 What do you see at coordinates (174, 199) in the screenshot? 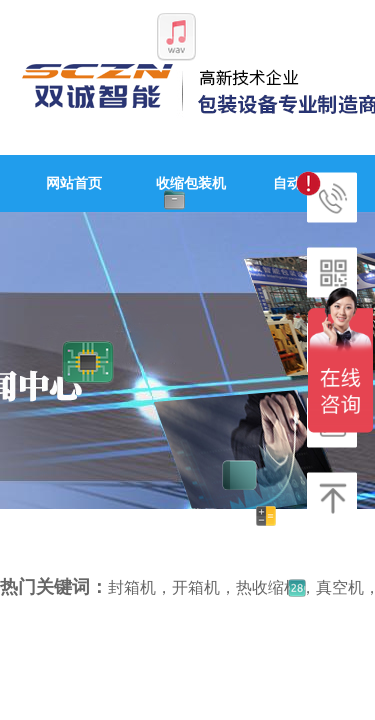
I see `open file manager application` at bounding box center [174, 199].